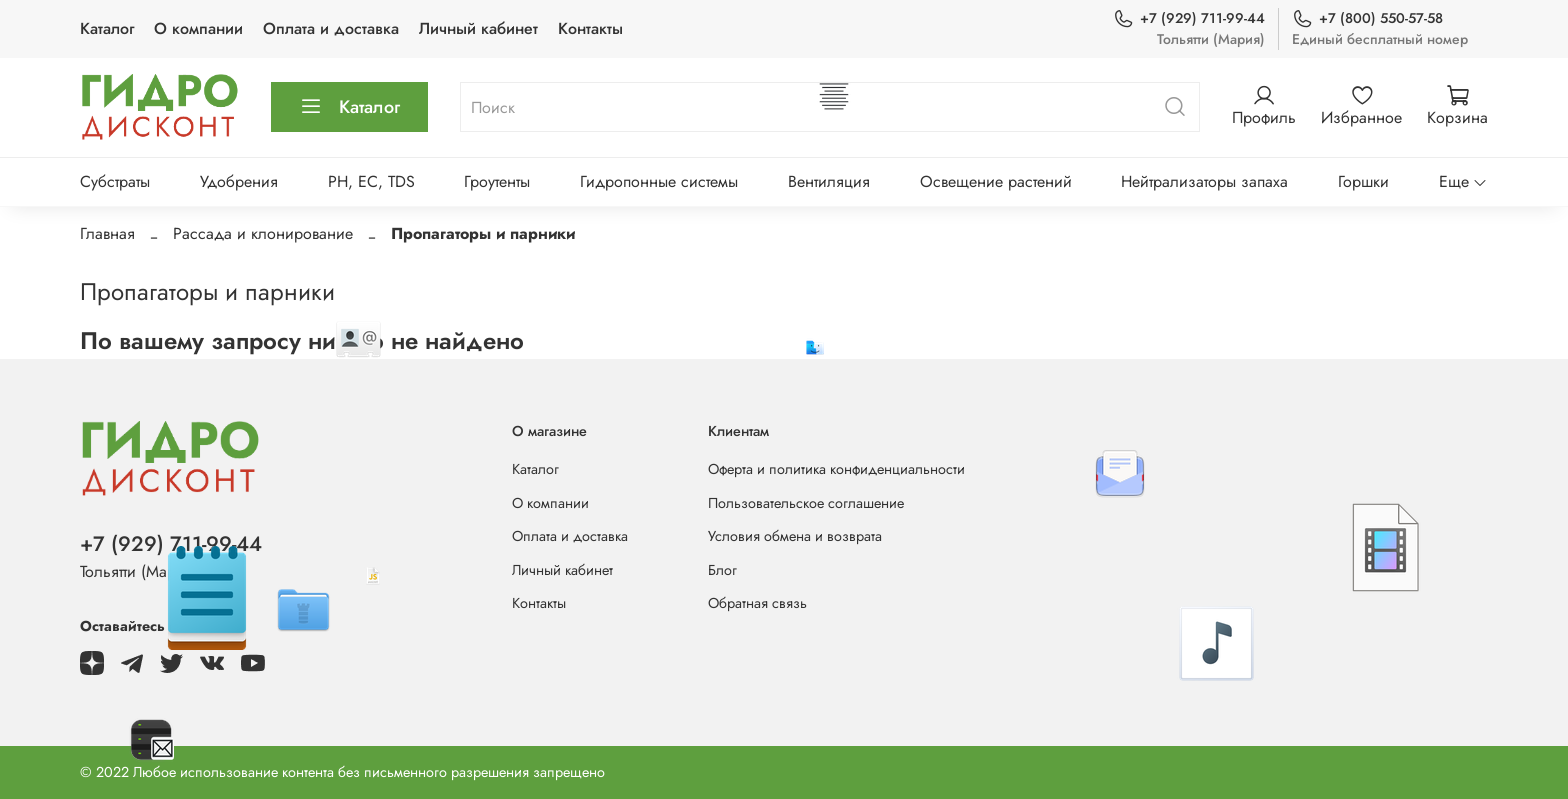 This screenshot has height=799, width=1568. What do you see at coordinates (303, 609) in the screenshot?
I see `open Intego security software folder` at bounding box center [303, 609].